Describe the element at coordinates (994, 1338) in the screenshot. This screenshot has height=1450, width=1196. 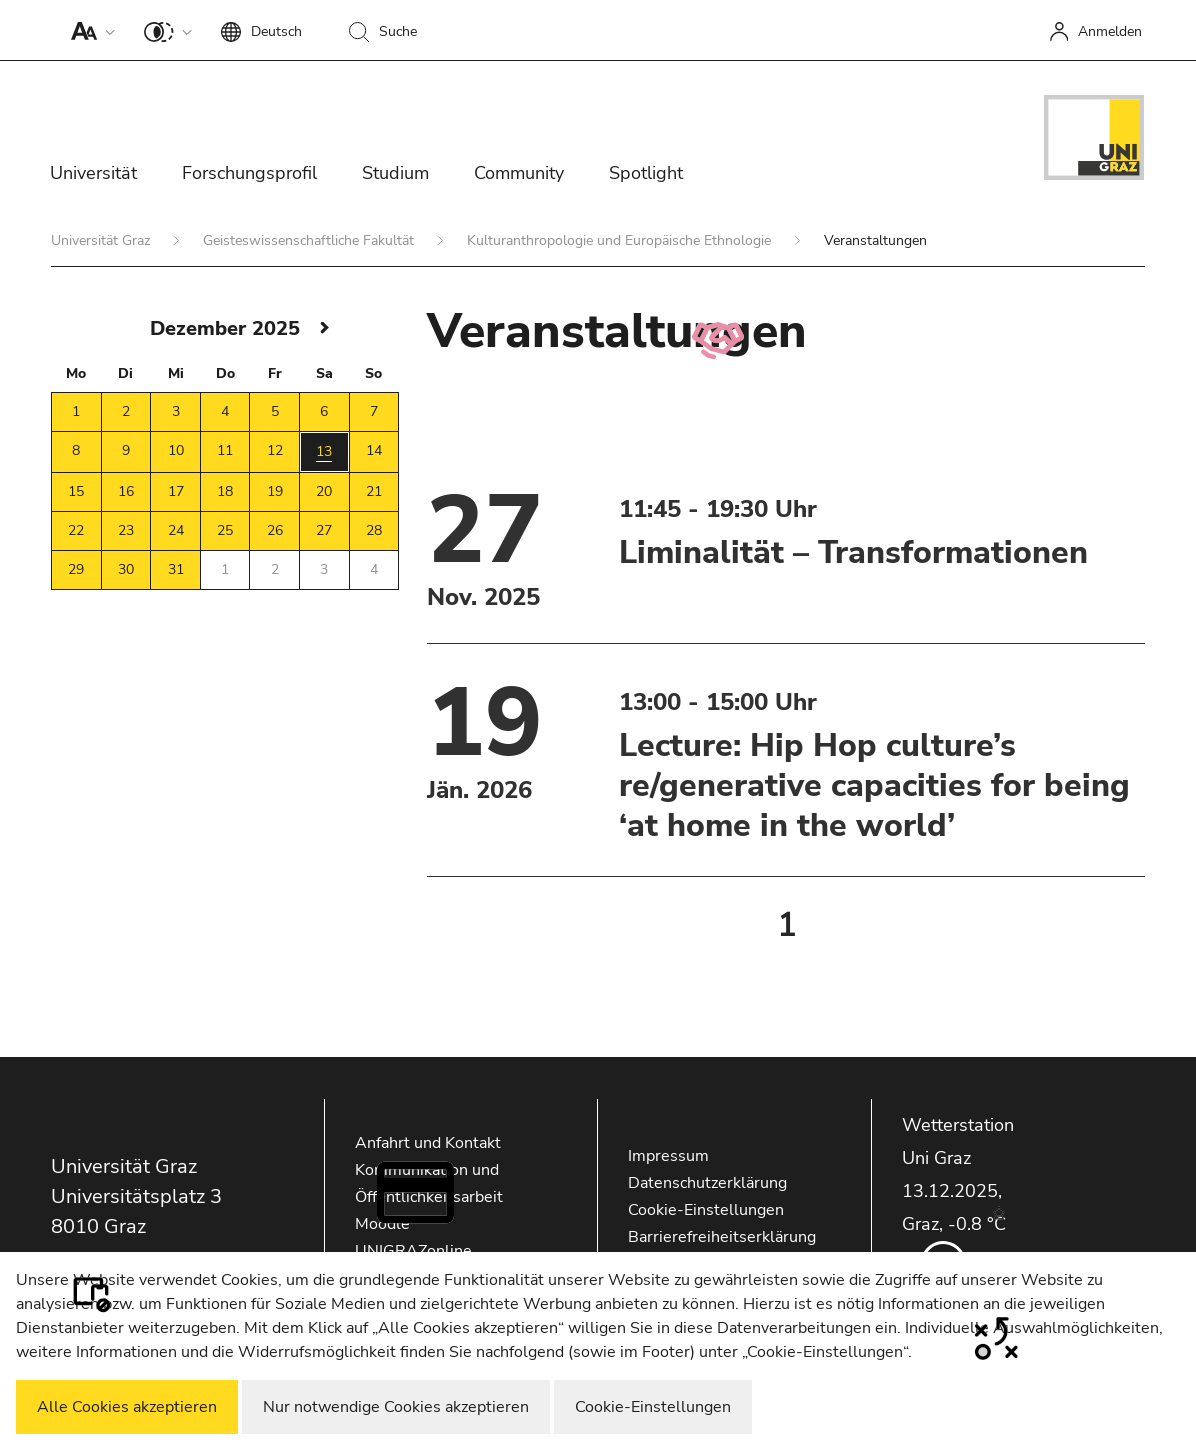
I see `view game plan or strategy options` at that location.